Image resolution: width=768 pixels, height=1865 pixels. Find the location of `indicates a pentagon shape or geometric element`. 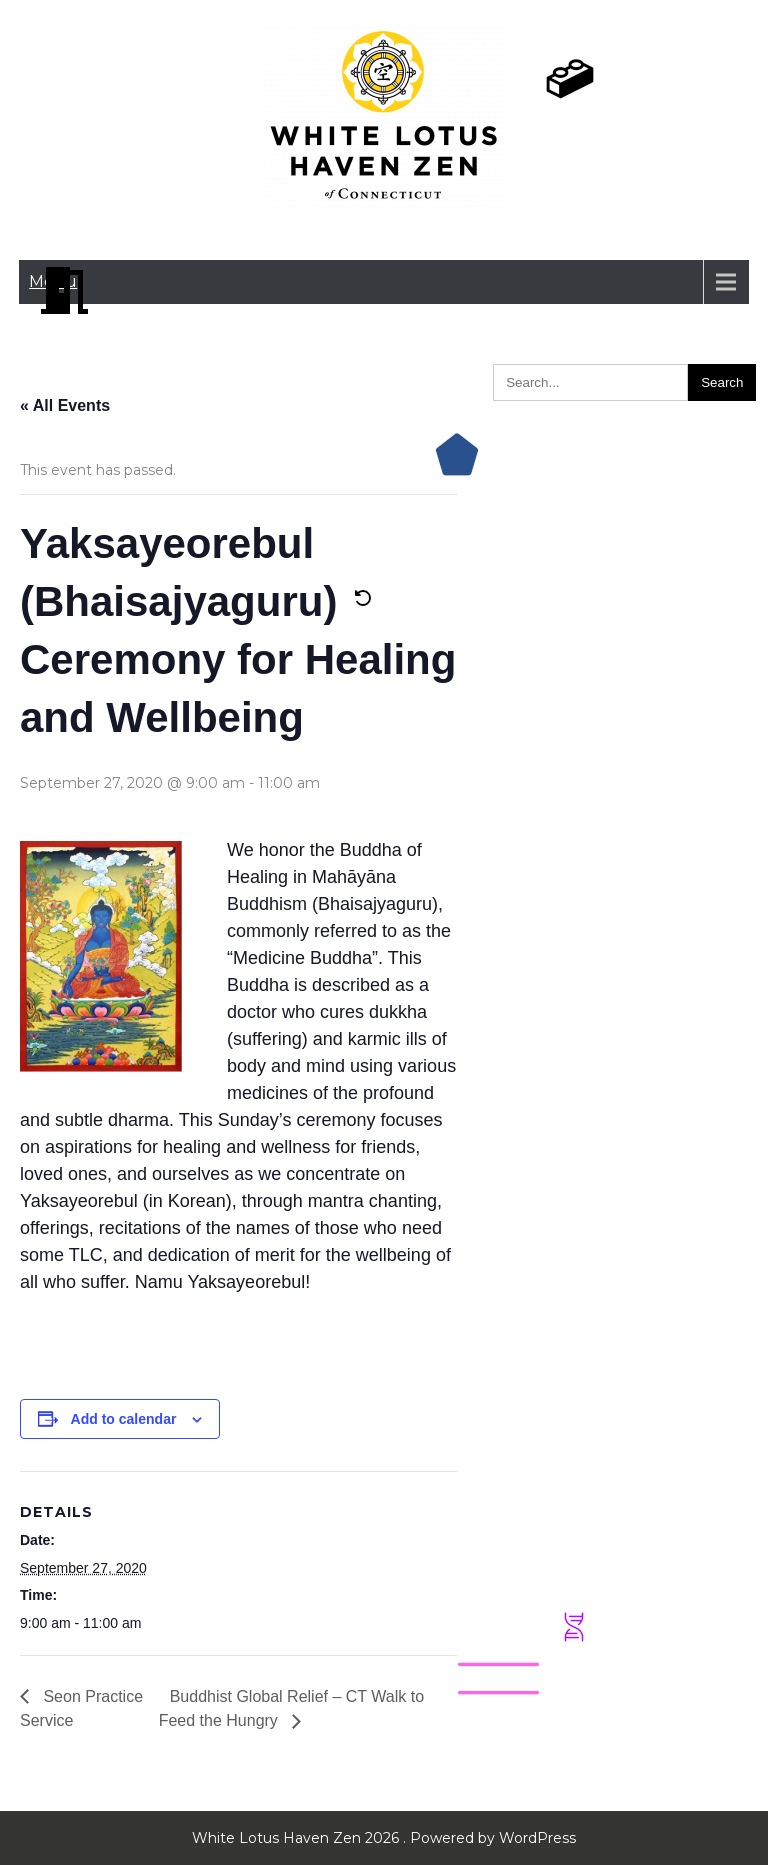

indicates a pentagon shape or geometric element is located at coordinates (457, 456).